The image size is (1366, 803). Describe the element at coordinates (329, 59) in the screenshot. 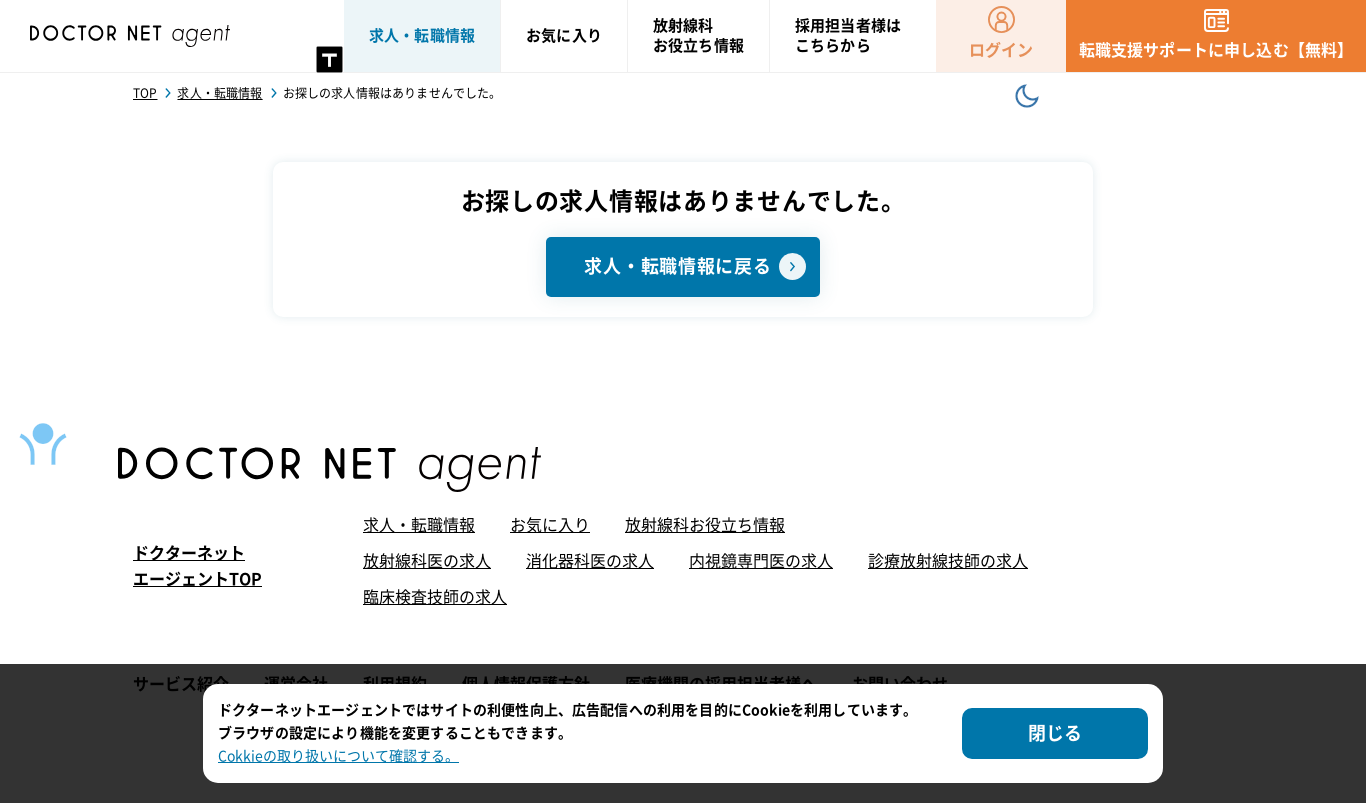

I see `open text formatting or typography options` at that location.